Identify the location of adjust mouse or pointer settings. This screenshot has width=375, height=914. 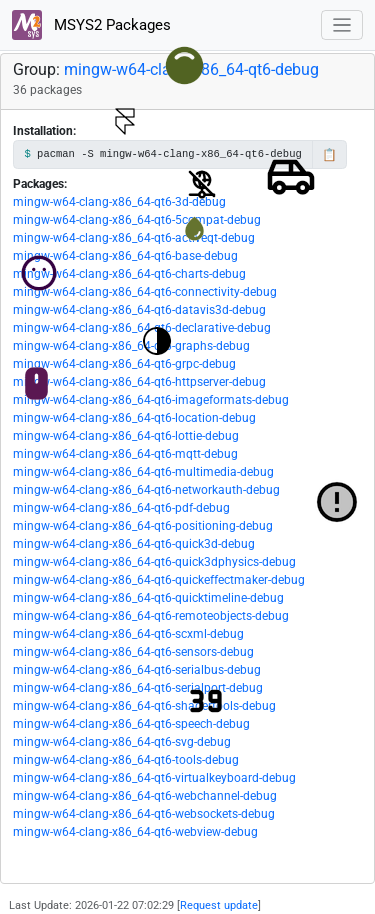
(36, 383).